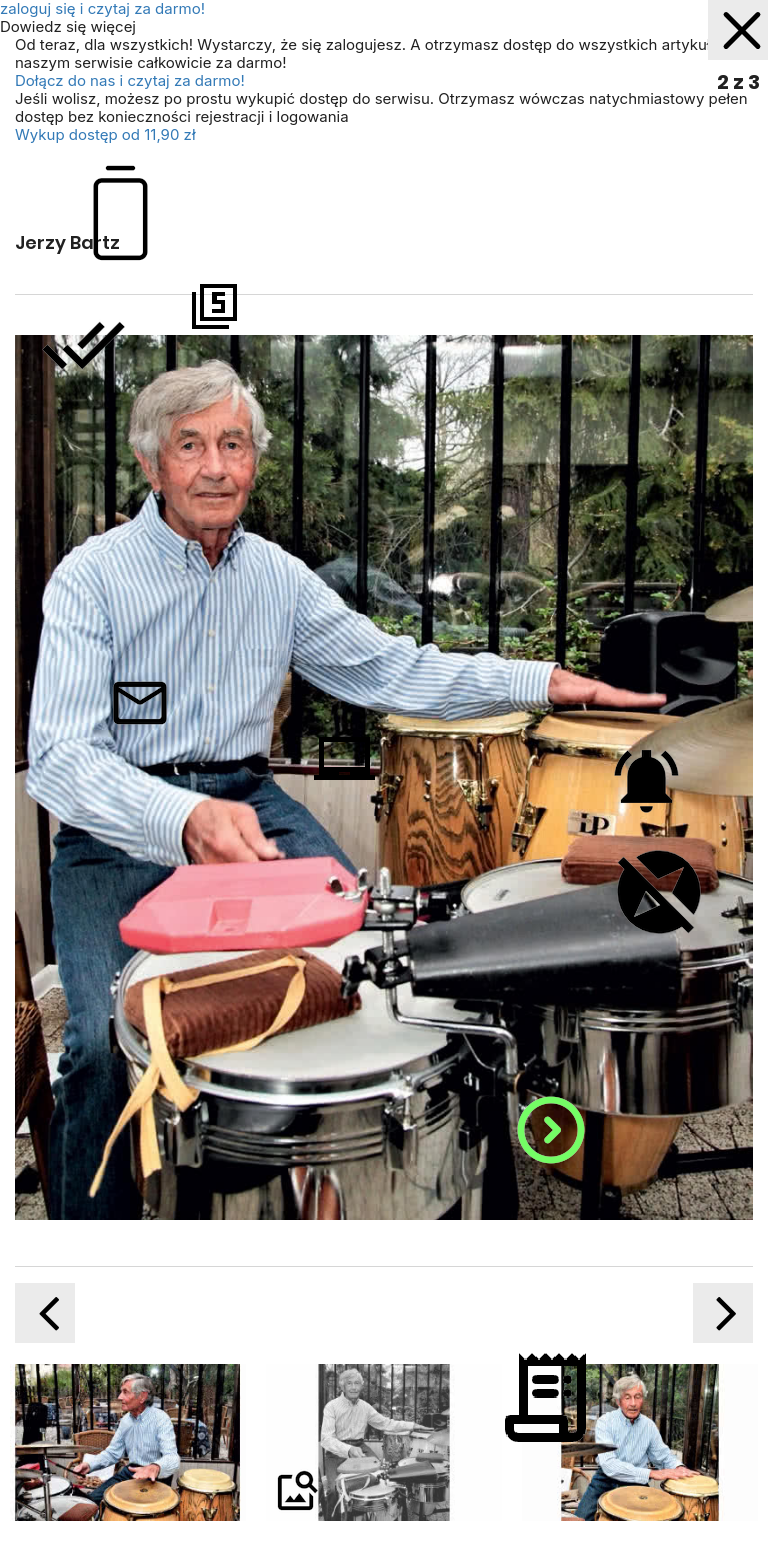 The width and height of the screenshot is (768, 1541). Describe the element at coordinates (140, 703) in the screenshot. I see `open your email inbox` at that location.